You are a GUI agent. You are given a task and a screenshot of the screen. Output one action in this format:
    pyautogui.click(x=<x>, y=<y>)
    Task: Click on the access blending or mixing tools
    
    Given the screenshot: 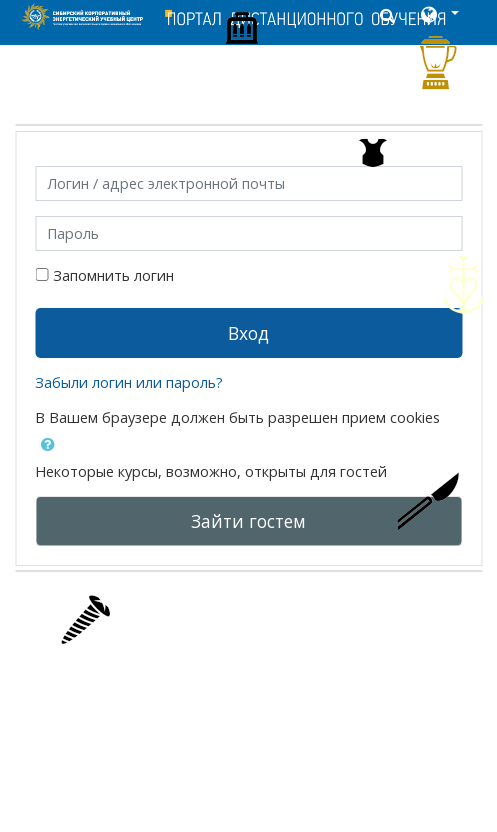 What is the action you would take?
    pyautogui.click(x=435, y=62)
    